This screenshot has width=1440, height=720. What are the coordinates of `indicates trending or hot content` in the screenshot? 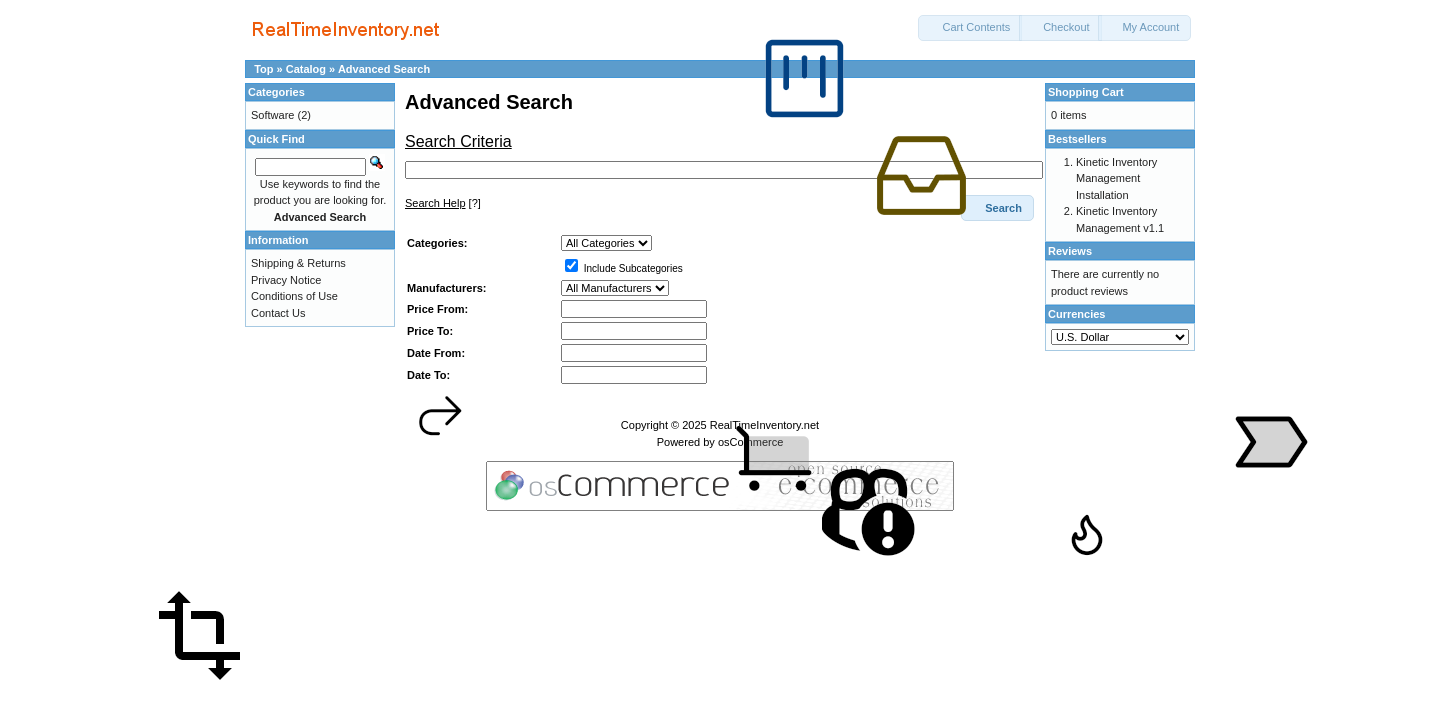 It's located at (1087, 534).